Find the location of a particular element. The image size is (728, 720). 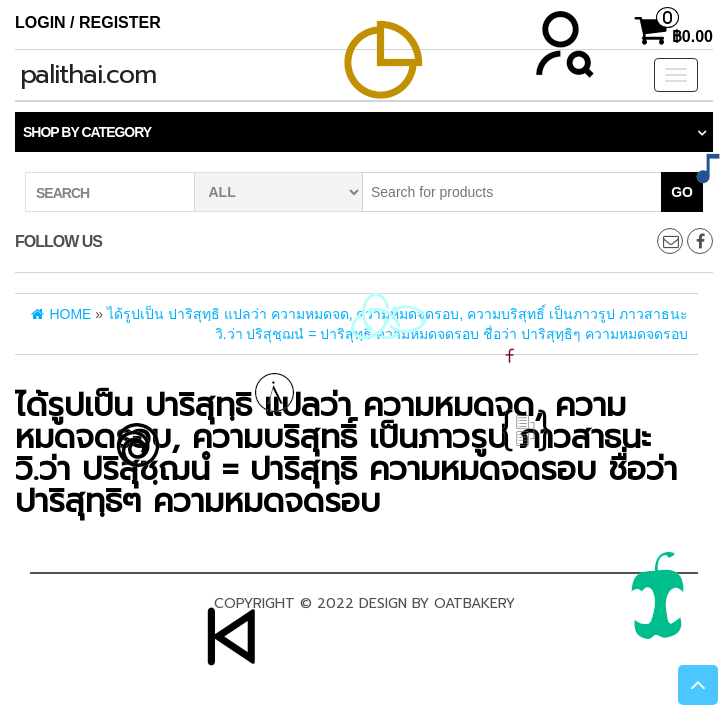

TypeORM logo - an object-relational mapping framework for TypeScript/JavaScript is located at coordinates (525, 430).